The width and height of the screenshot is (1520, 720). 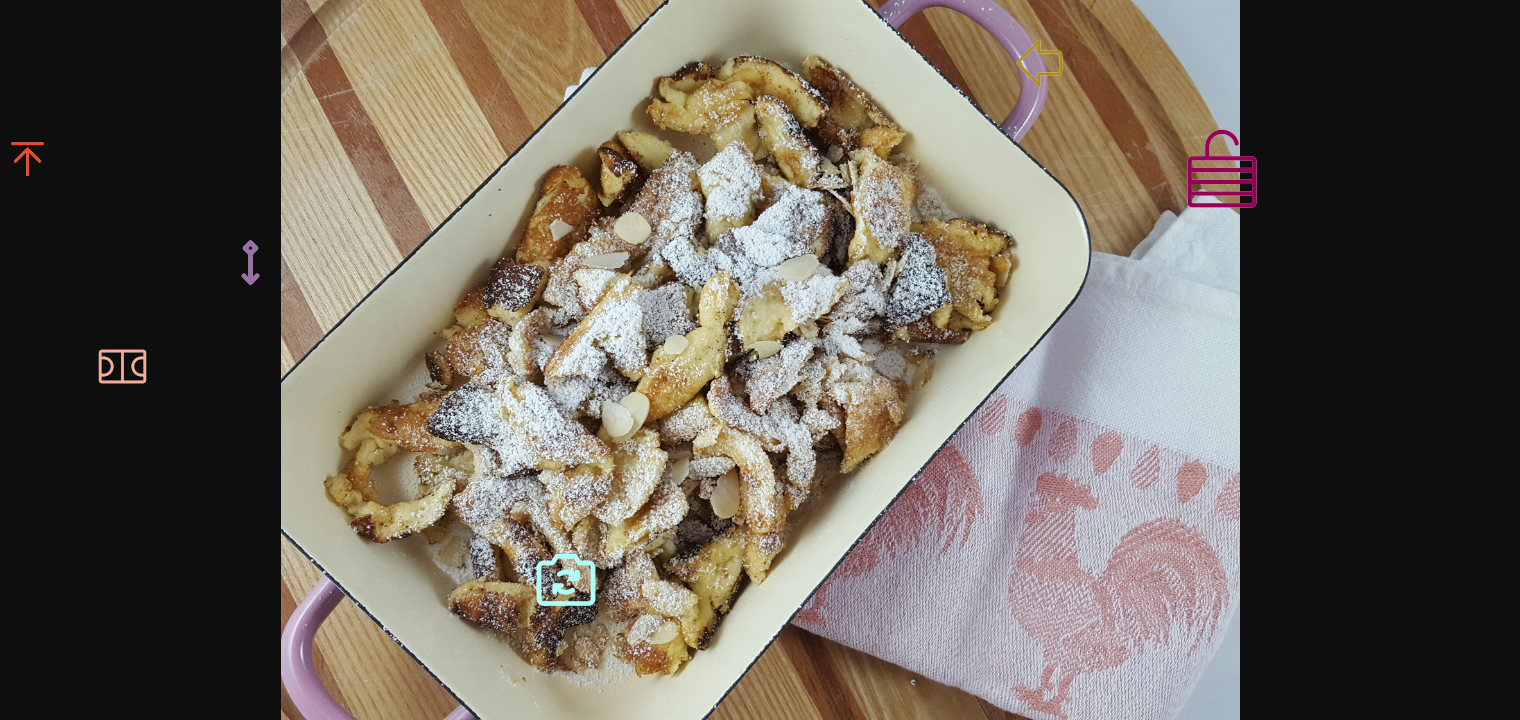 What do you see at coordinates (1041, 63) in the screenshot?
I see `go back to the previous screen` at bounding box center [1041, 63].